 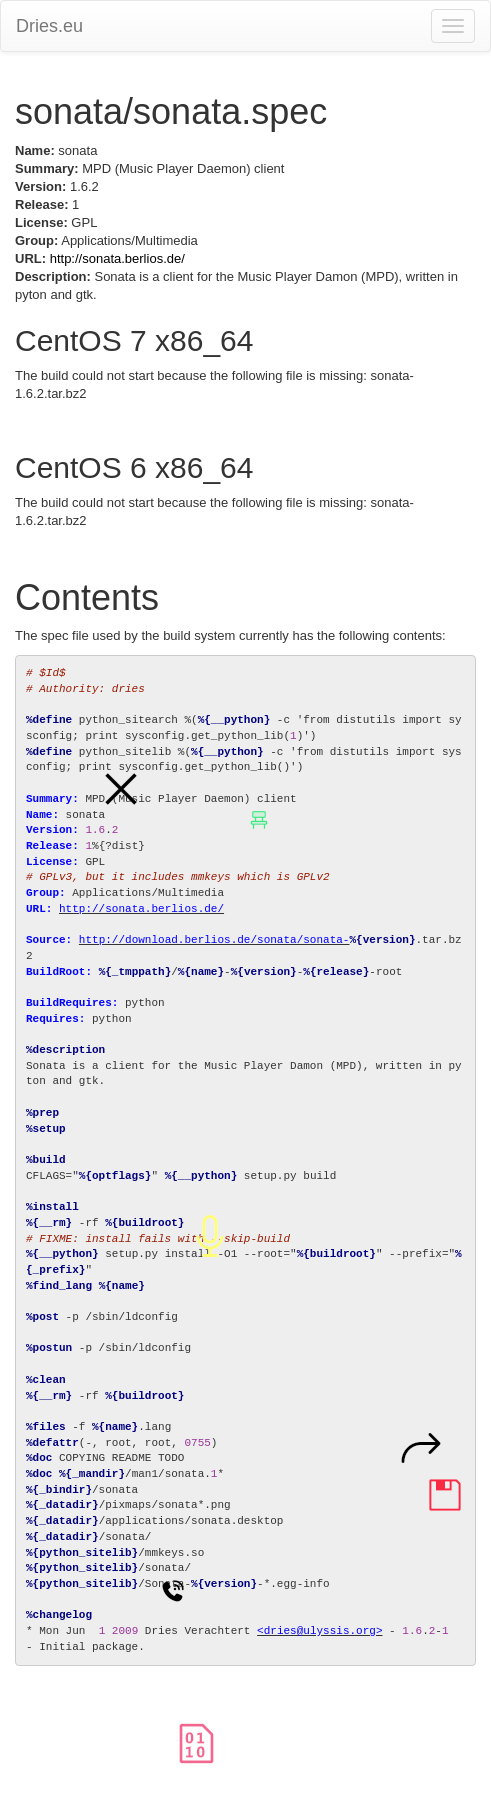 I want to click on browse furniture or seating options, so click(x=259, y=820).